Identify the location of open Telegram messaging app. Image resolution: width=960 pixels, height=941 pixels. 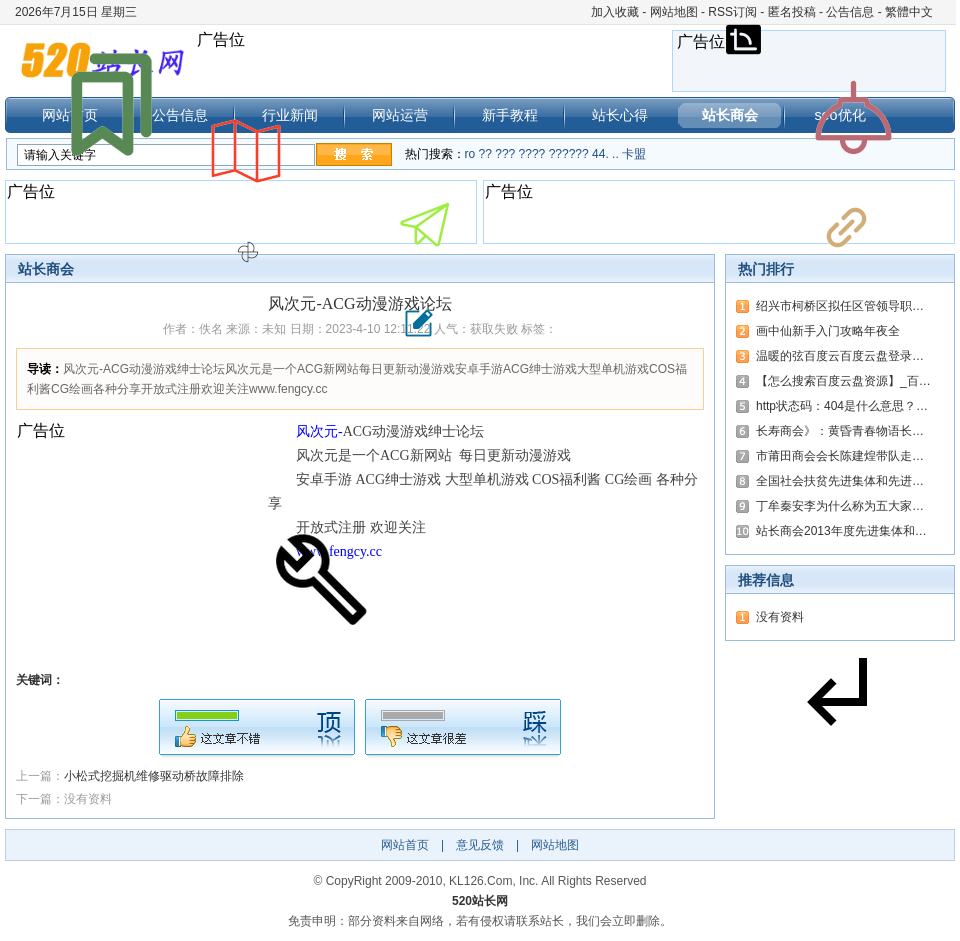
(426, 225).